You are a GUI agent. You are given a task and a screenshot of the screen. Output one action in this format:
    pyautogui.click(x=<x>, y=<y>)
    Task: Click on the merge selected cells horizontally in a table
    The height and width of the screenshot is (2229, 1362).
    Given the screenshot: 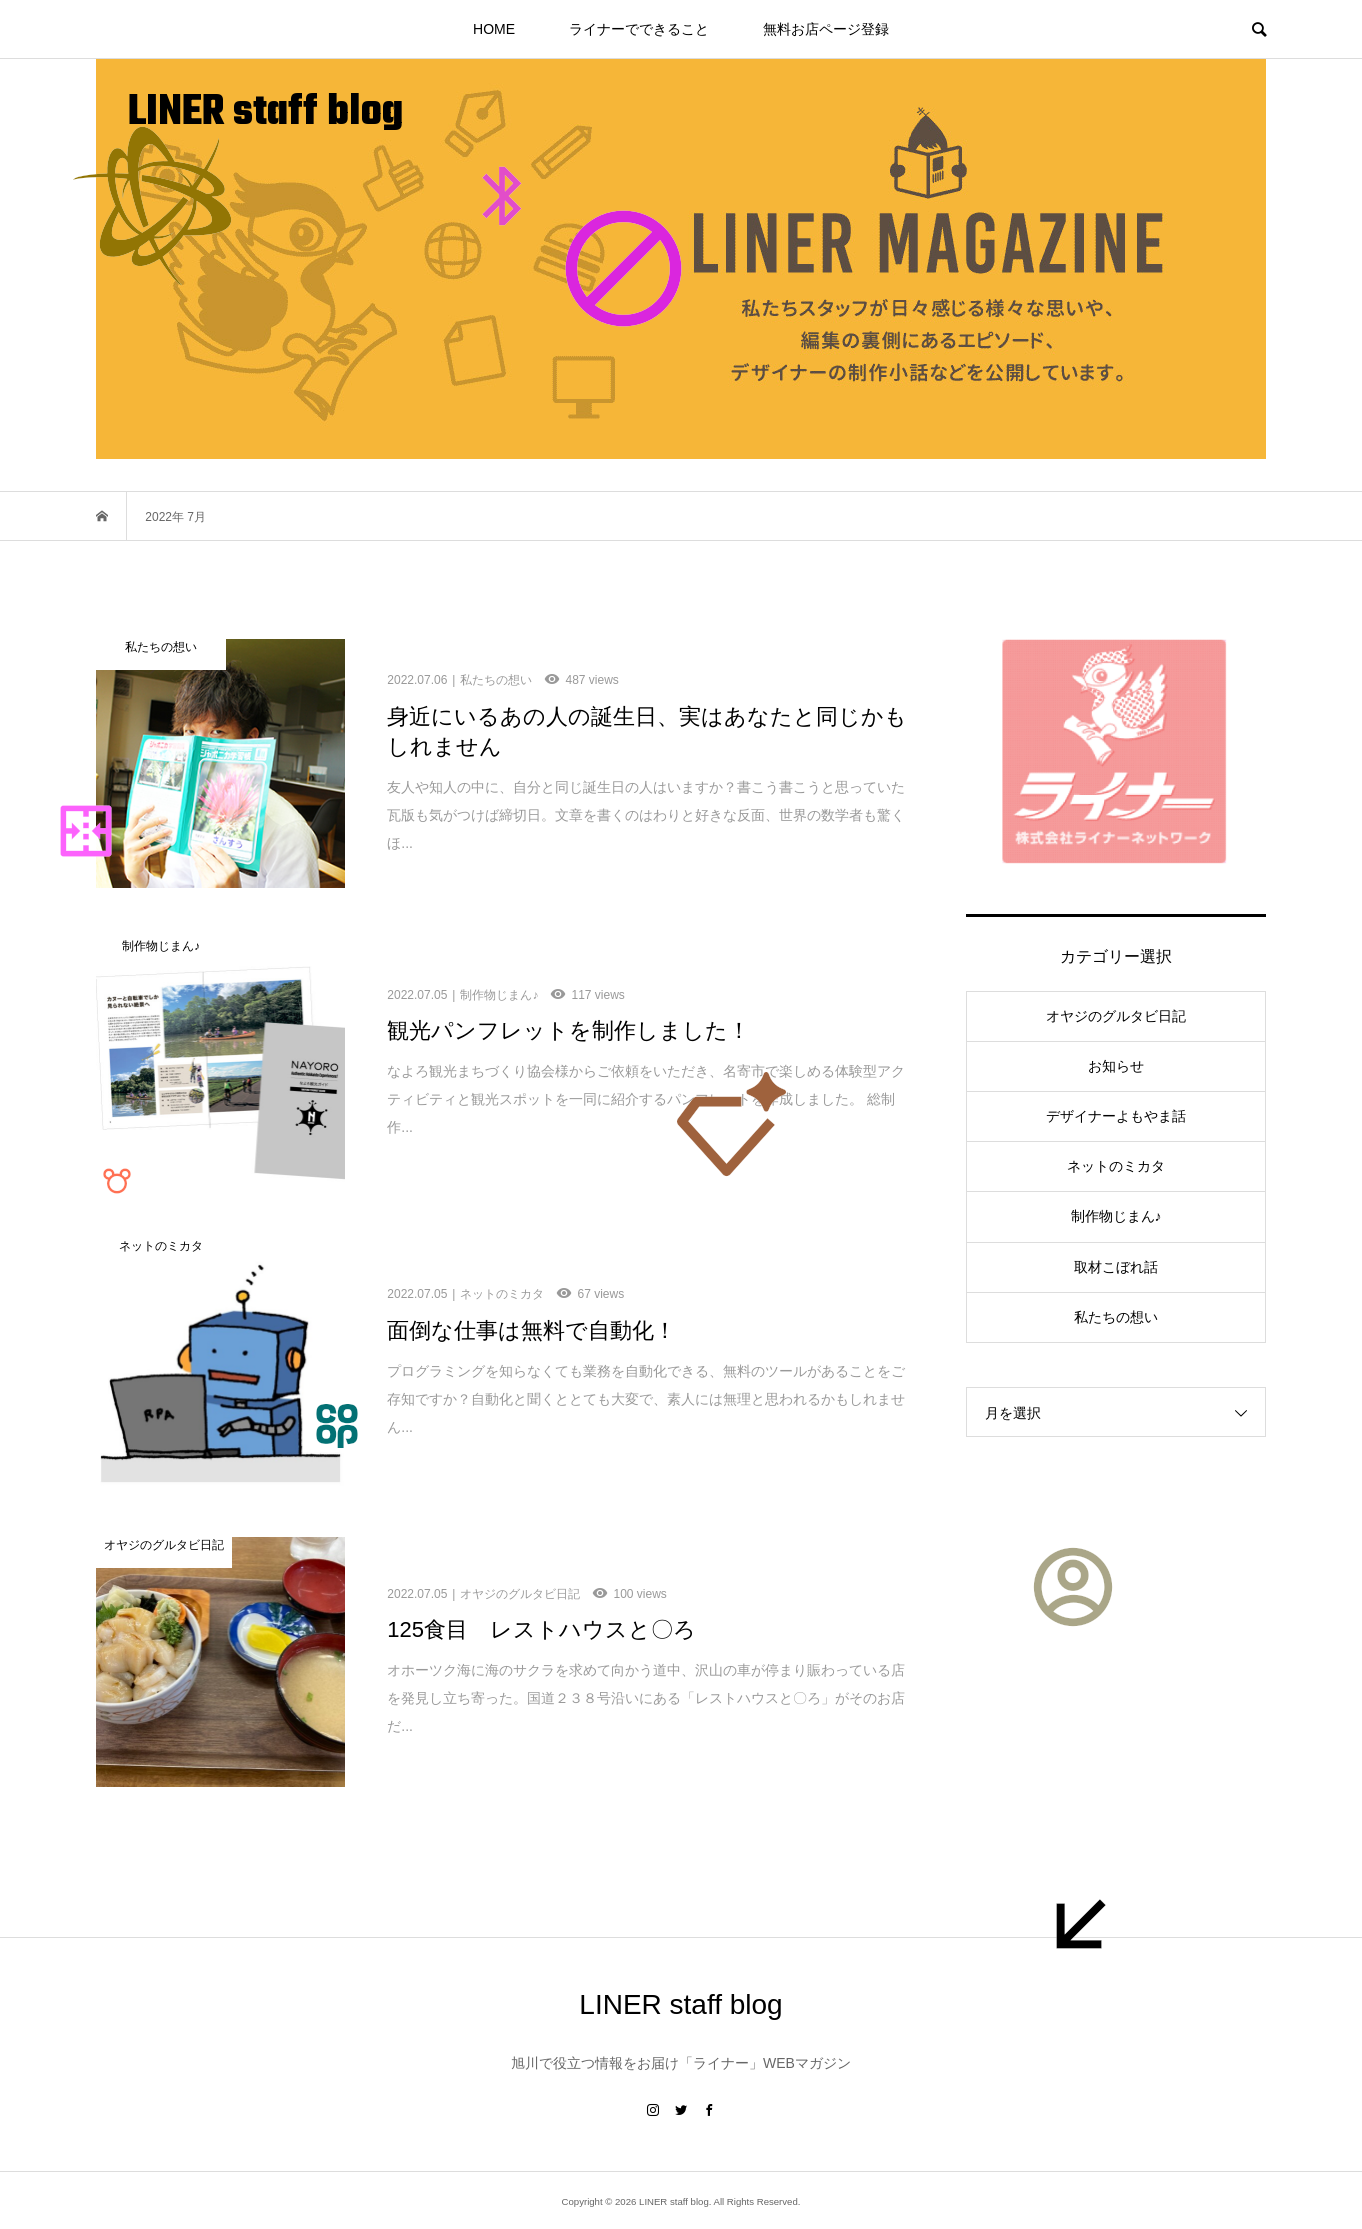 What is the action you would take?
    pyautogui.click(x=86, y=831)
    